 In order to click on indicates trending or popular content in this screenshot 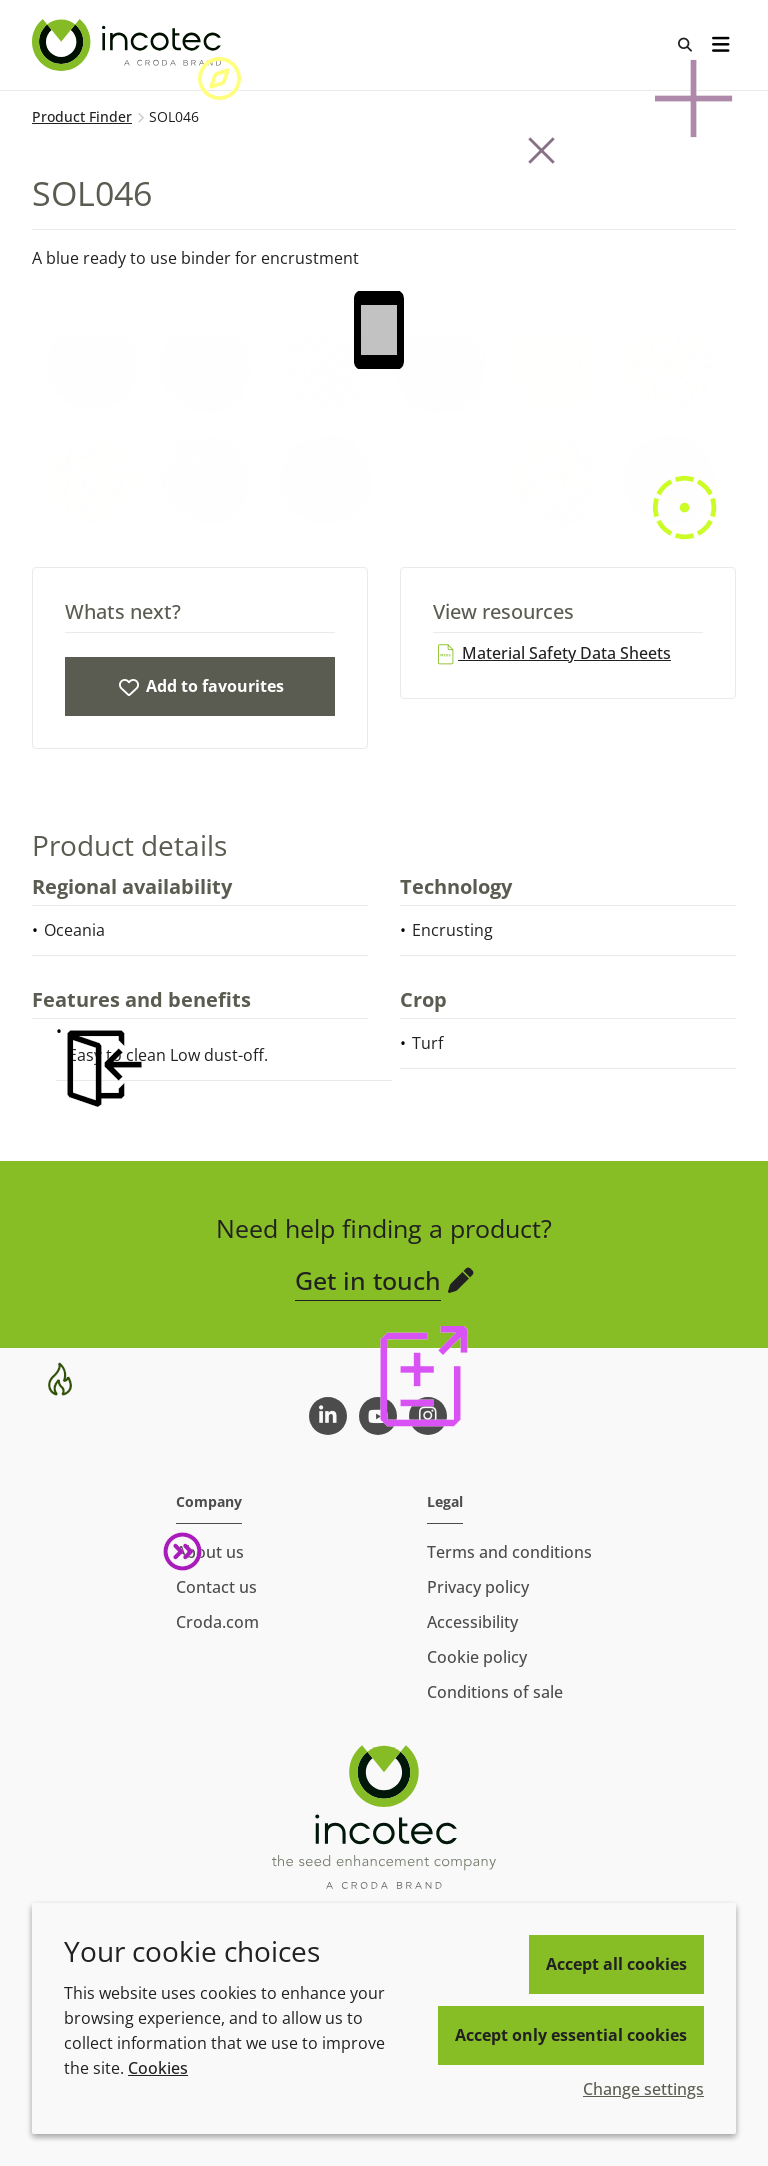, I will do `click(60, 1379)`.